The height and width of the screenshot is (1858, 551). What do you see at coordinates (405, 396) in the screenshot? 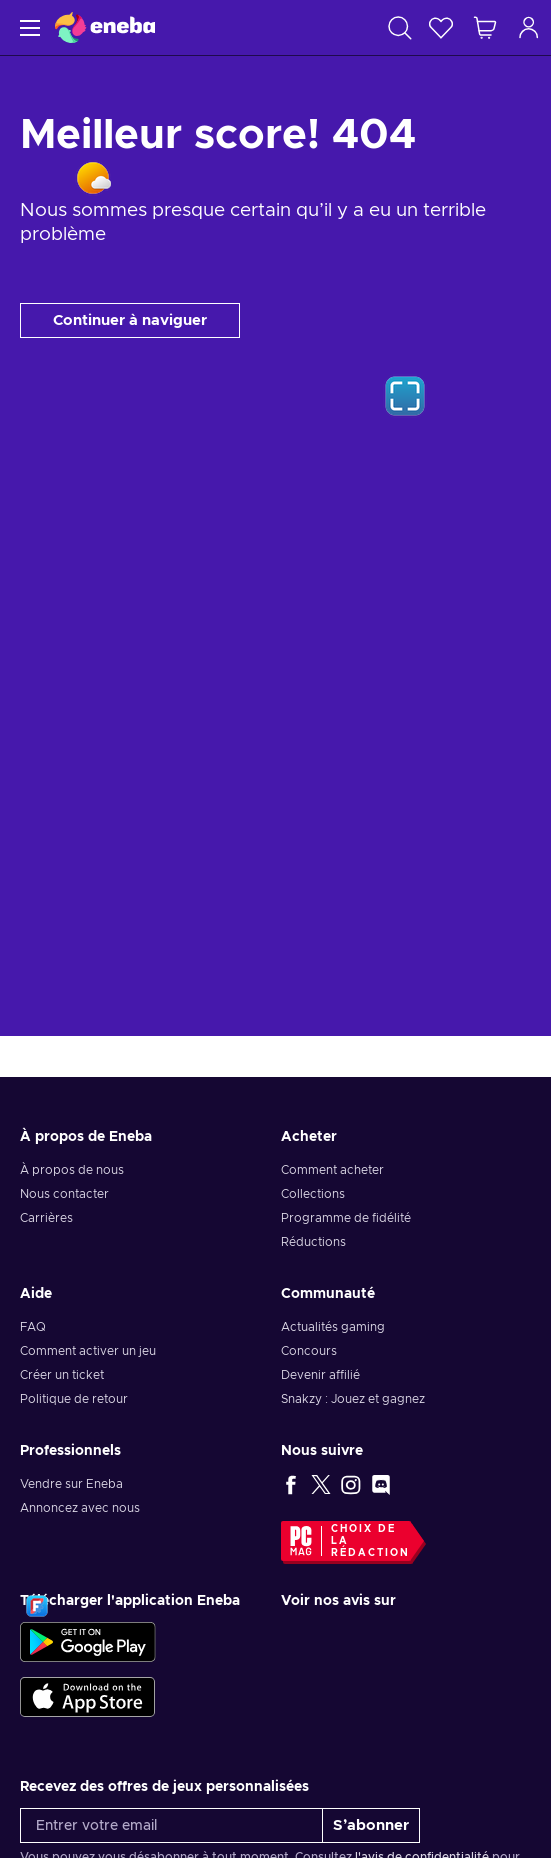
I see `configure hot corners settings` at bounding box center [405, 396].